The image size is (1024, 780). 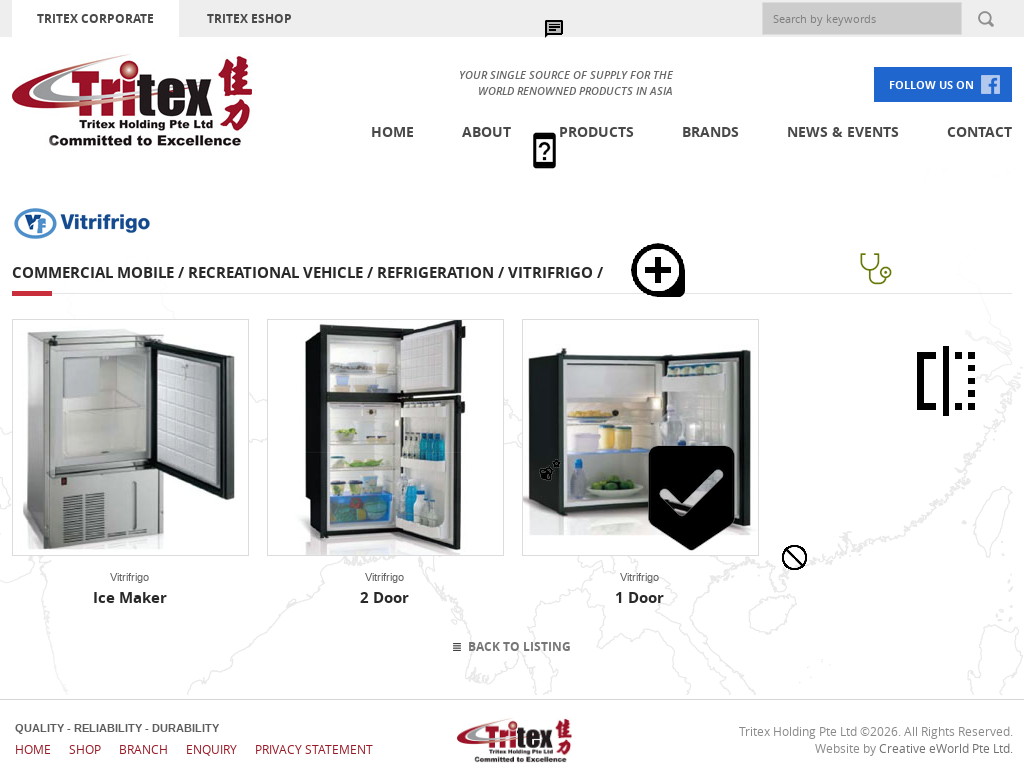 I want to click on indicates an unrecognized or unknown device, so click(x=544, y=150).